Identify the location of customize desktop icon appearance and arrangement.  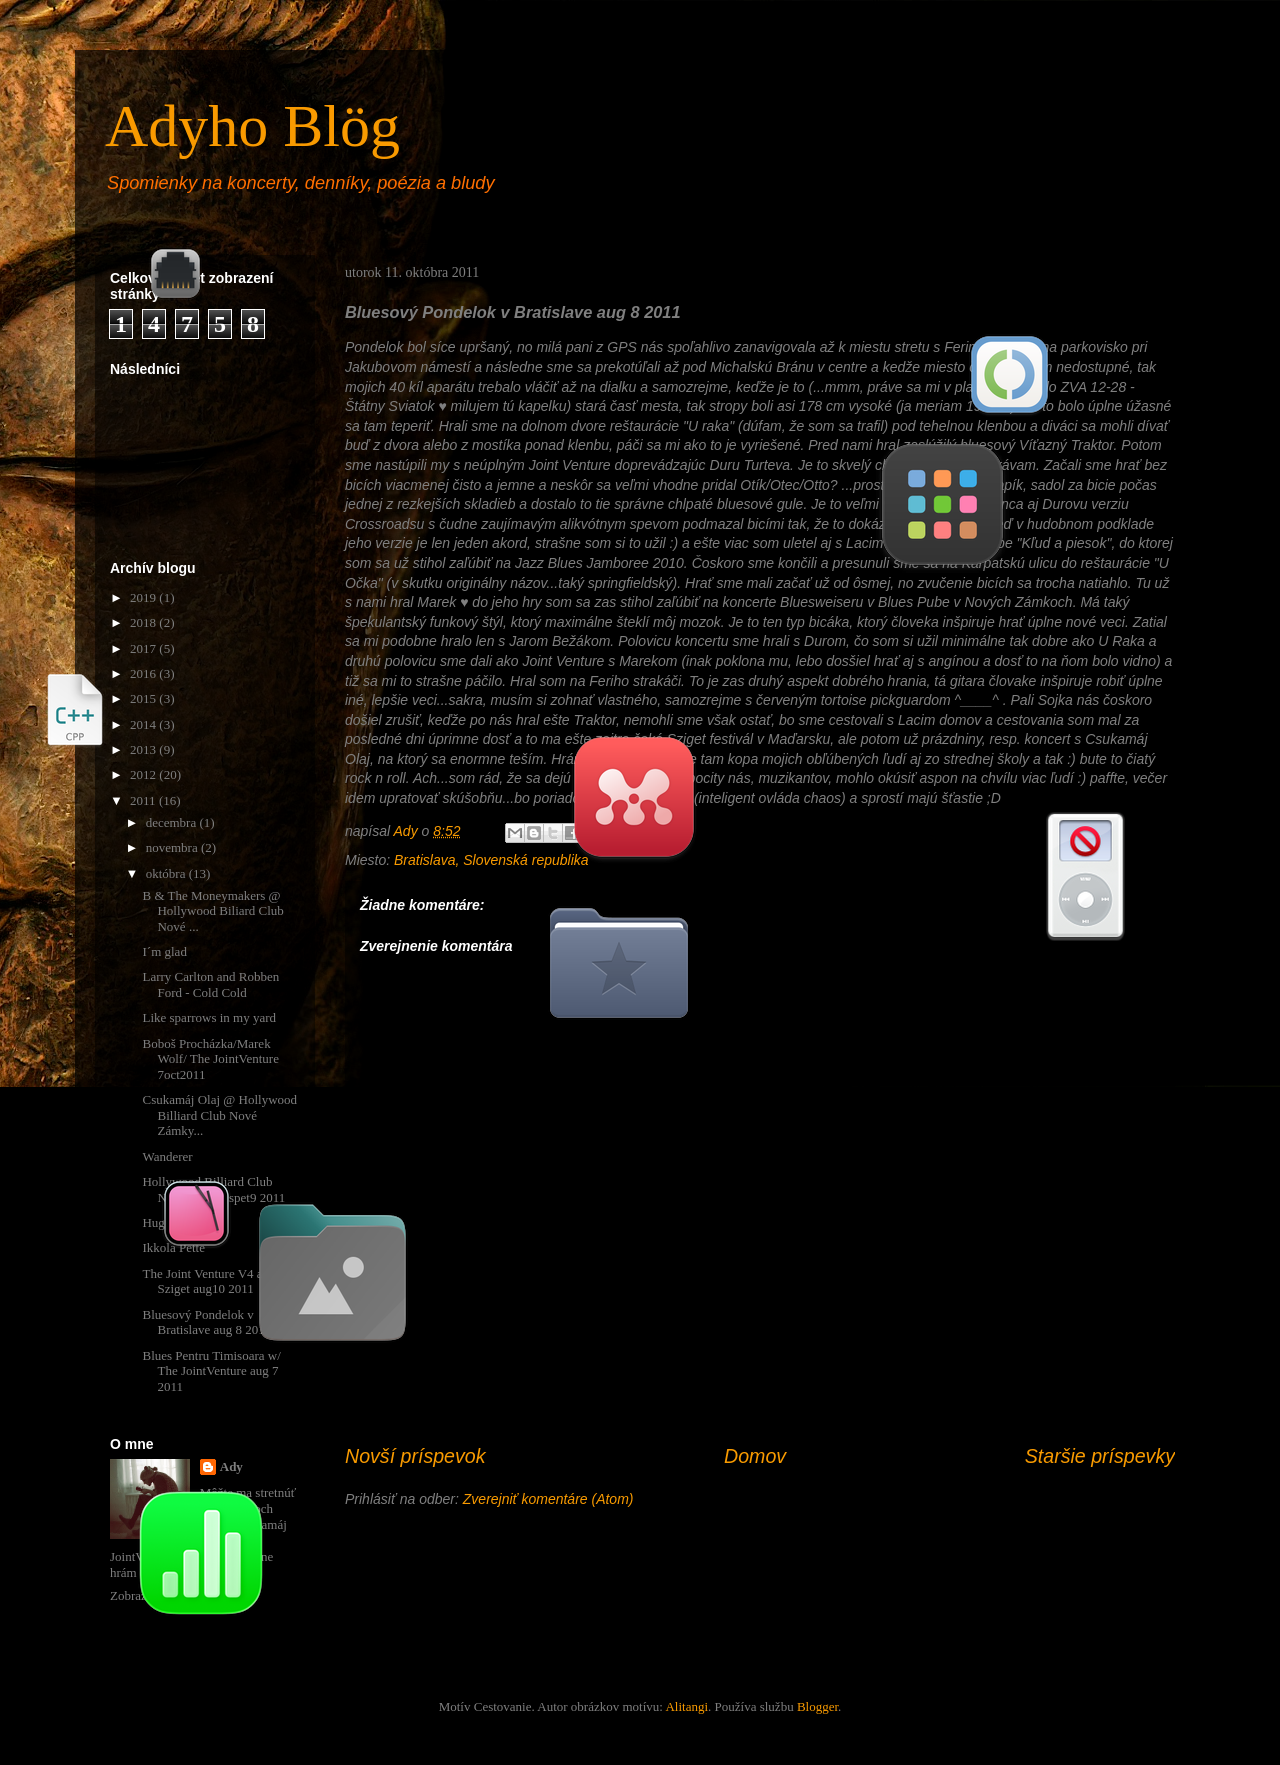
(942, 506).